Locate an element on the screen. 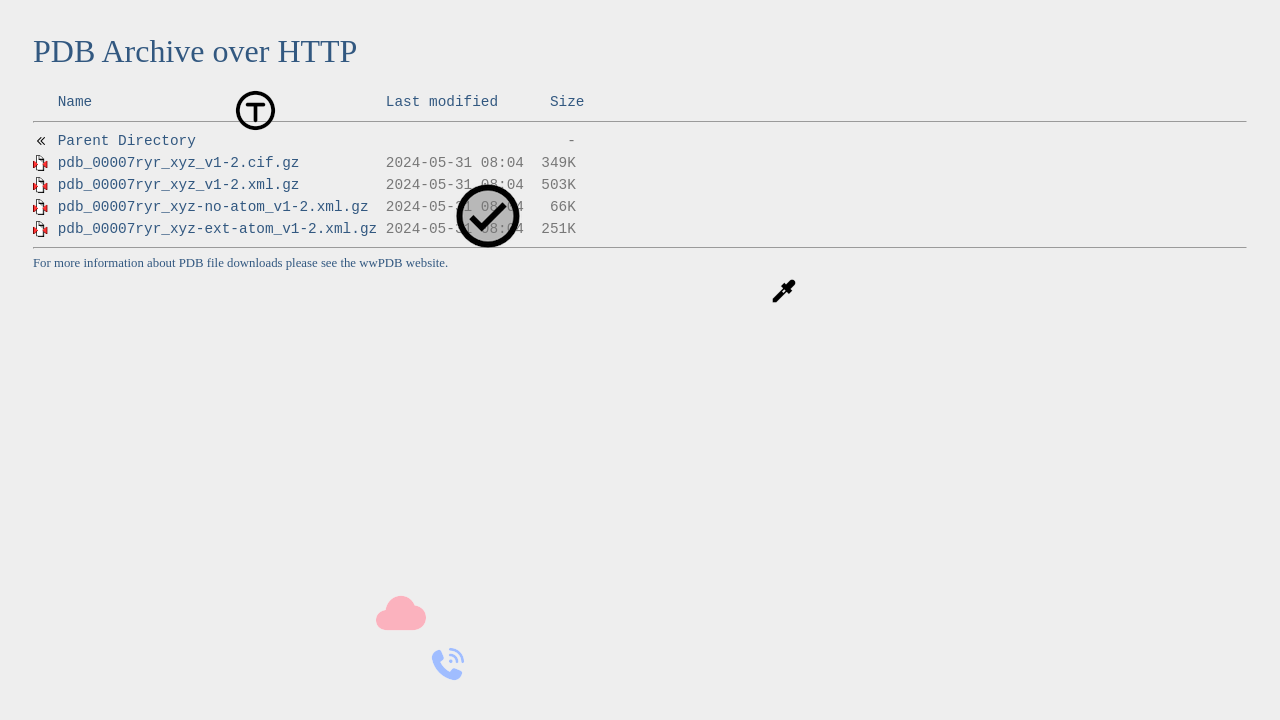  pick a color from the screen is located at coordinates (784, 291).